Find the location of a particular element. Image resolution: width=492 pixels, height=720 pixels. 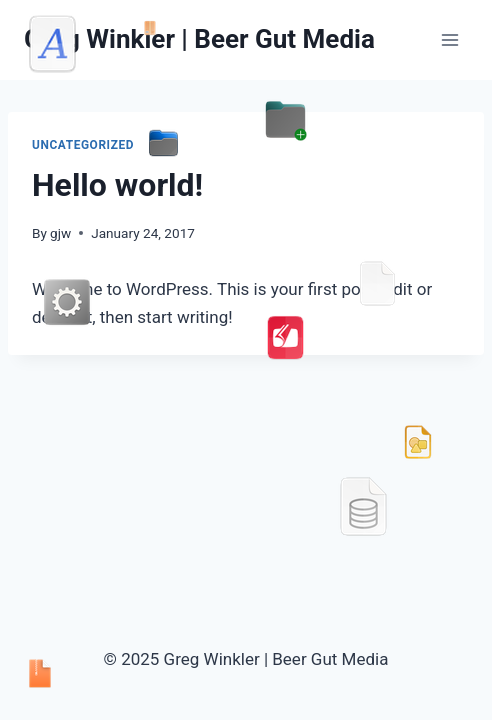

a libreoffice draw document file is located at coordinates (418, 442).